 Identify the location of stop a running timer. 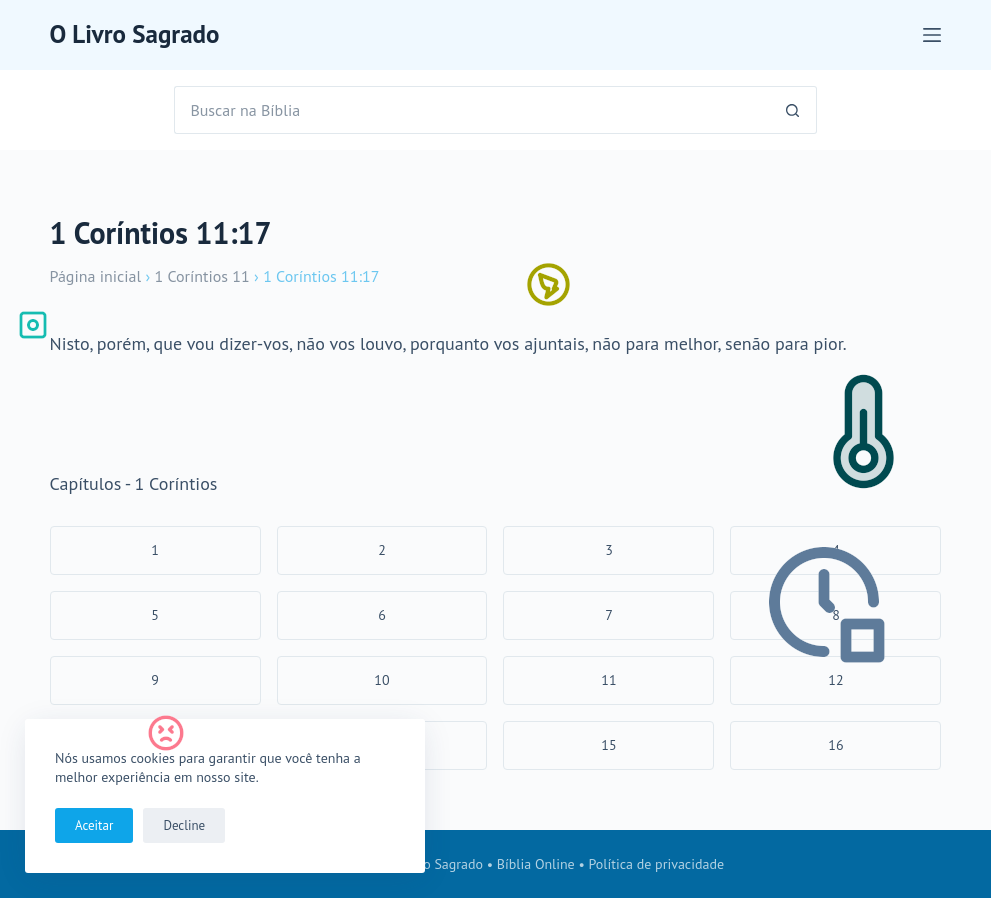
(824, 602).